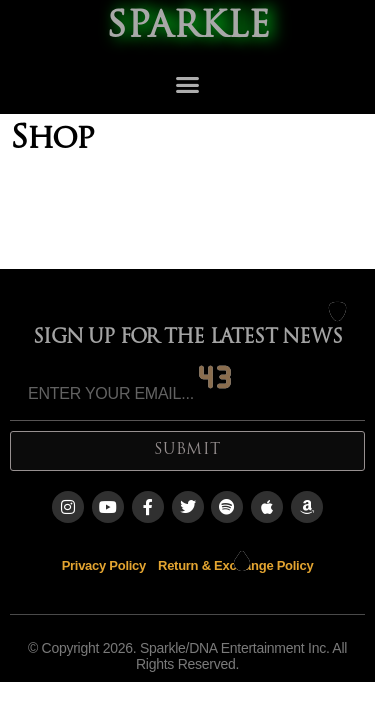 Image resolution: width=375 pixels, height=720 pixels. Describe the element at coordinates (242, 561) in the screenshot. I see `adjust water or hydration settings` at that location.